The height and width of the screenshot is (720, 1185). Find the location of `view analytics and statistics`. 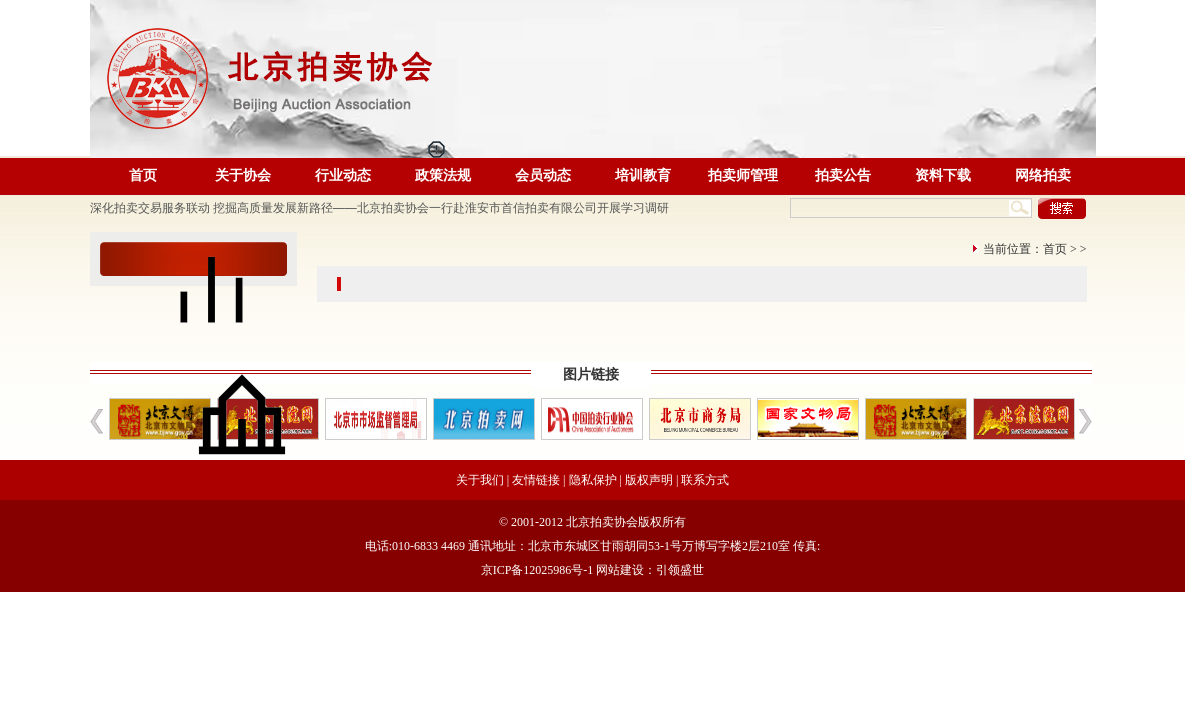

view analytics and statistics is located at coordinates (211, 291).